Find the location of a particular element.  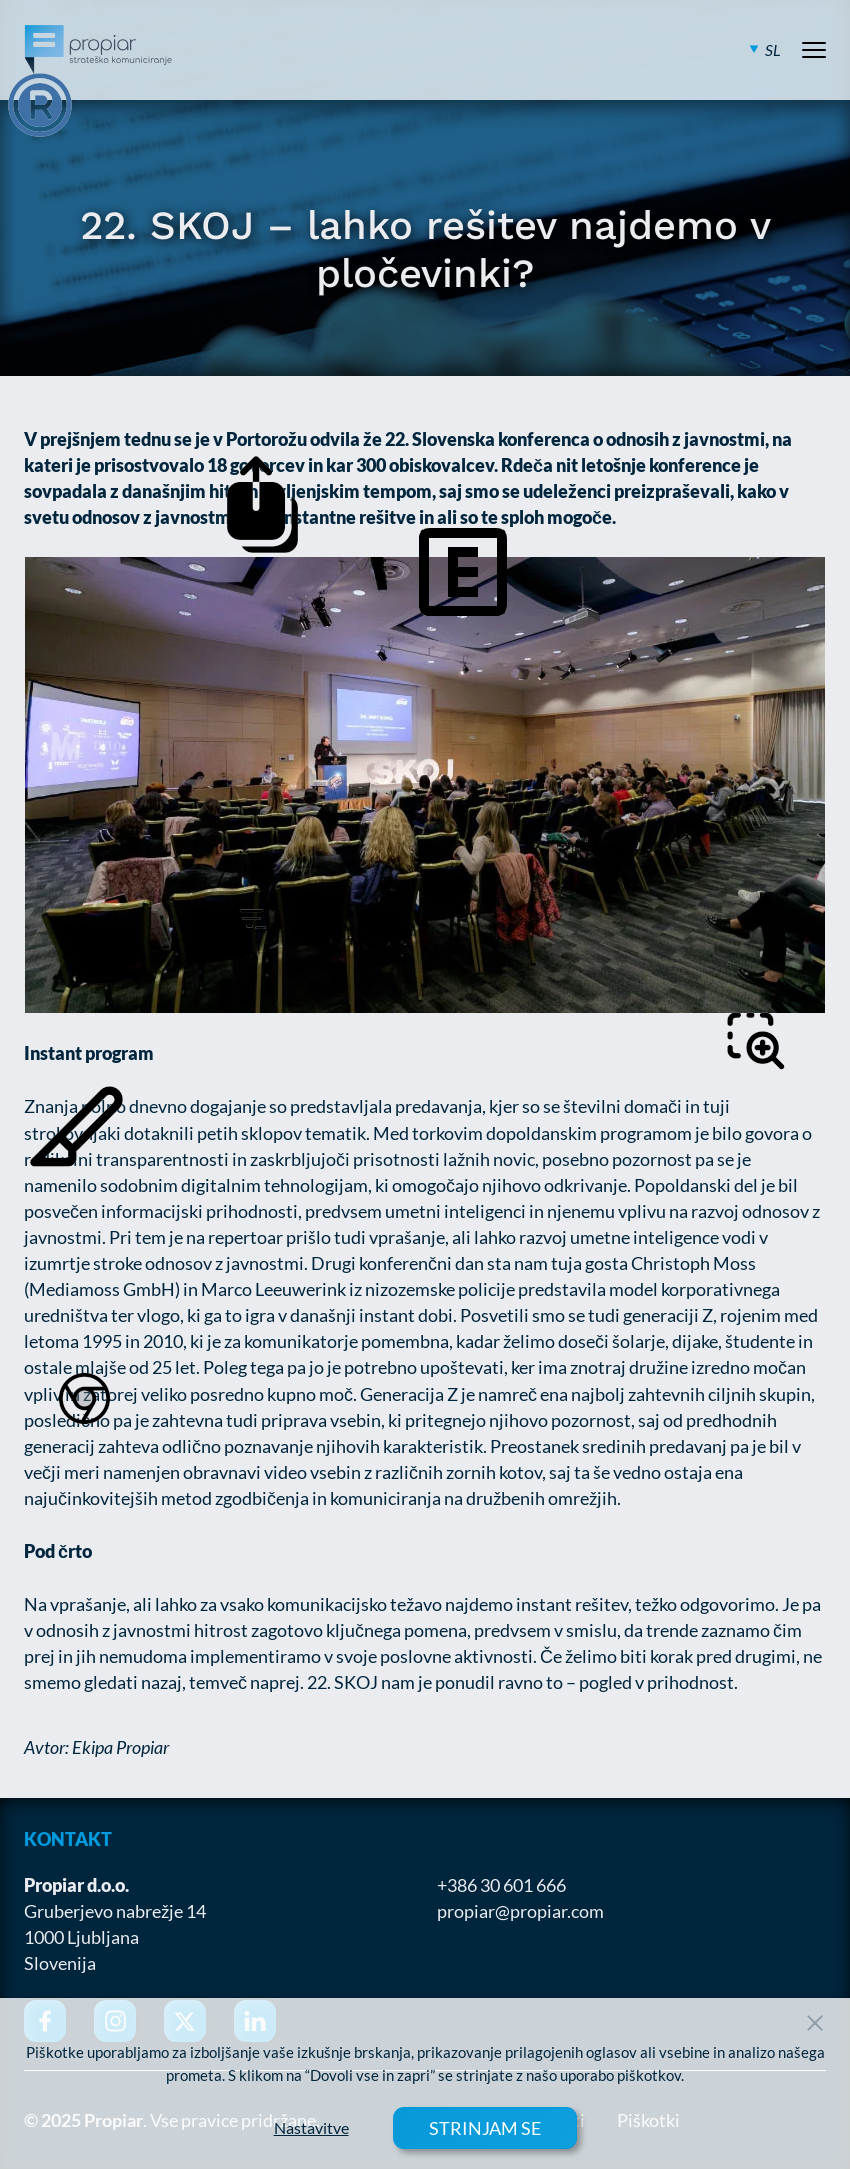

remove a filter from current view is located at coordinates (251, 918).